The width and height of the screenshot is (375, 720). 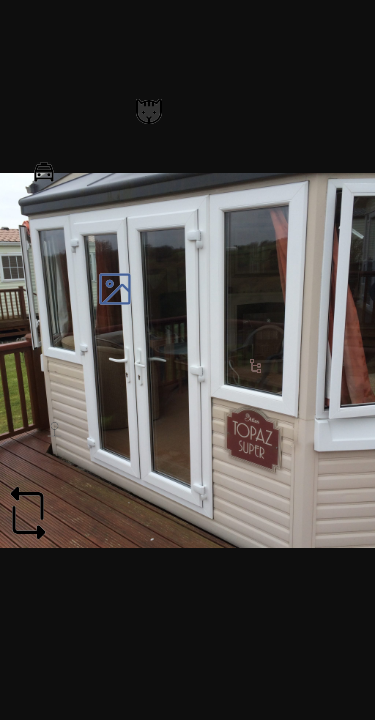 What do you see at coordinates (28, 513) in the screenshot?
I see `rotate device orientation` at bounding box center [28, 513].